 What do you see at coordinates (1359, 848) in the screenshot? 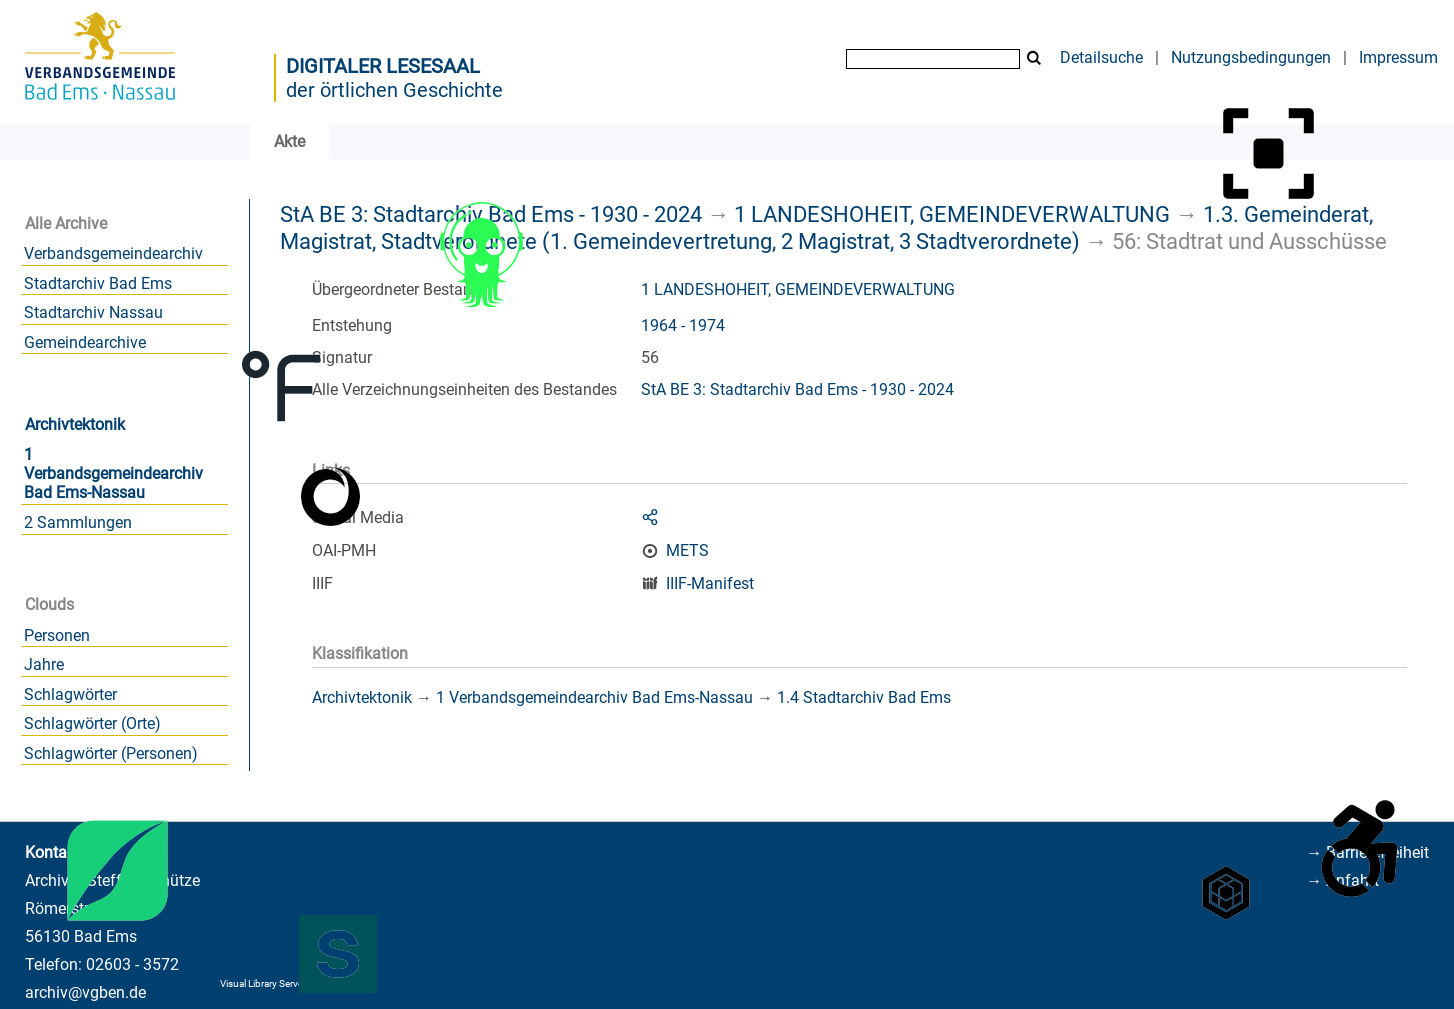
I see `indicates wheelchair accessibility` at bounding box center [1359, 848].